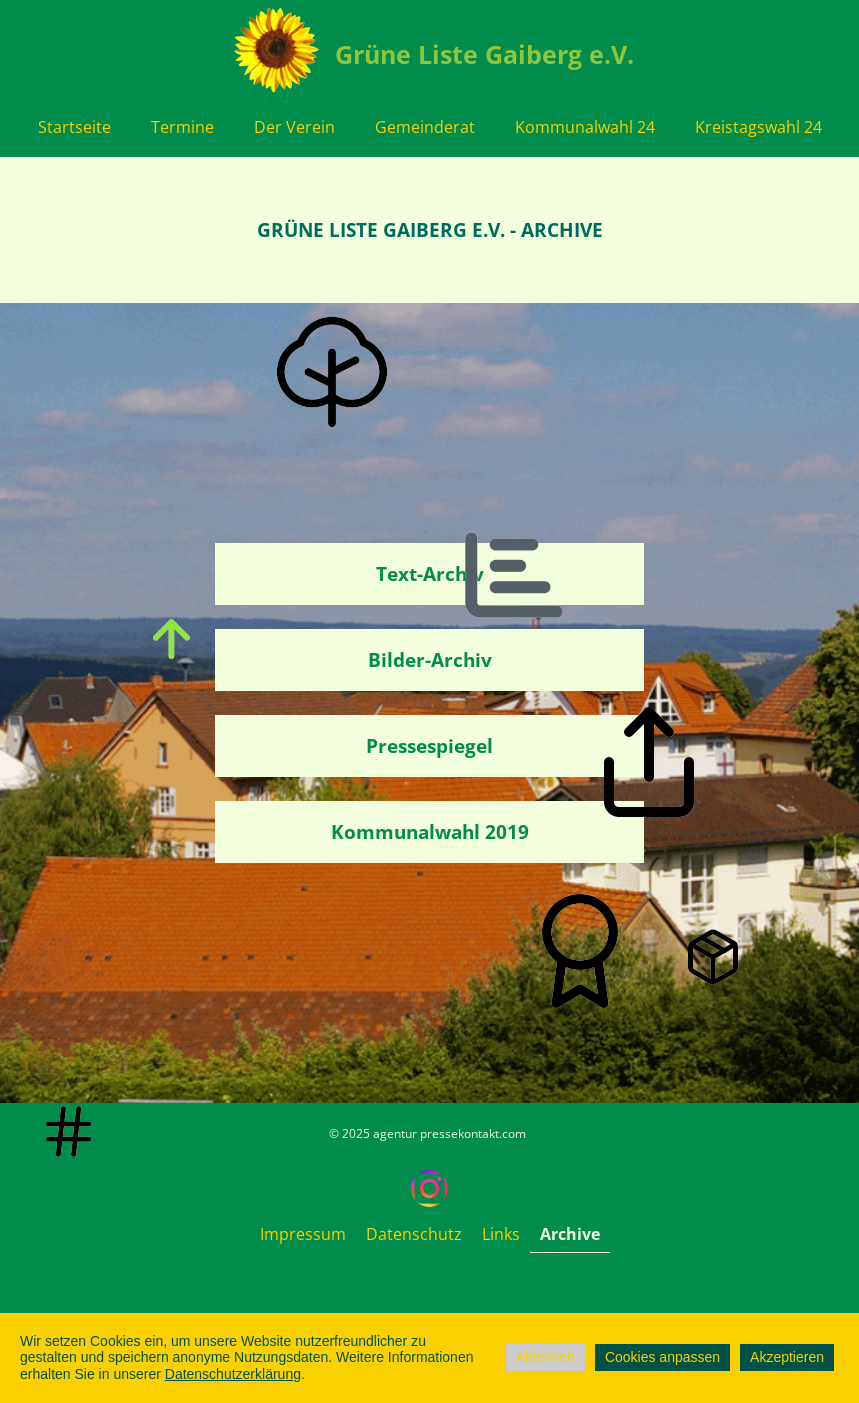  What do you see at coordinates (170, 640) in the screenshot?
I see `scroll to top of page` at bounding box center [170, 640].